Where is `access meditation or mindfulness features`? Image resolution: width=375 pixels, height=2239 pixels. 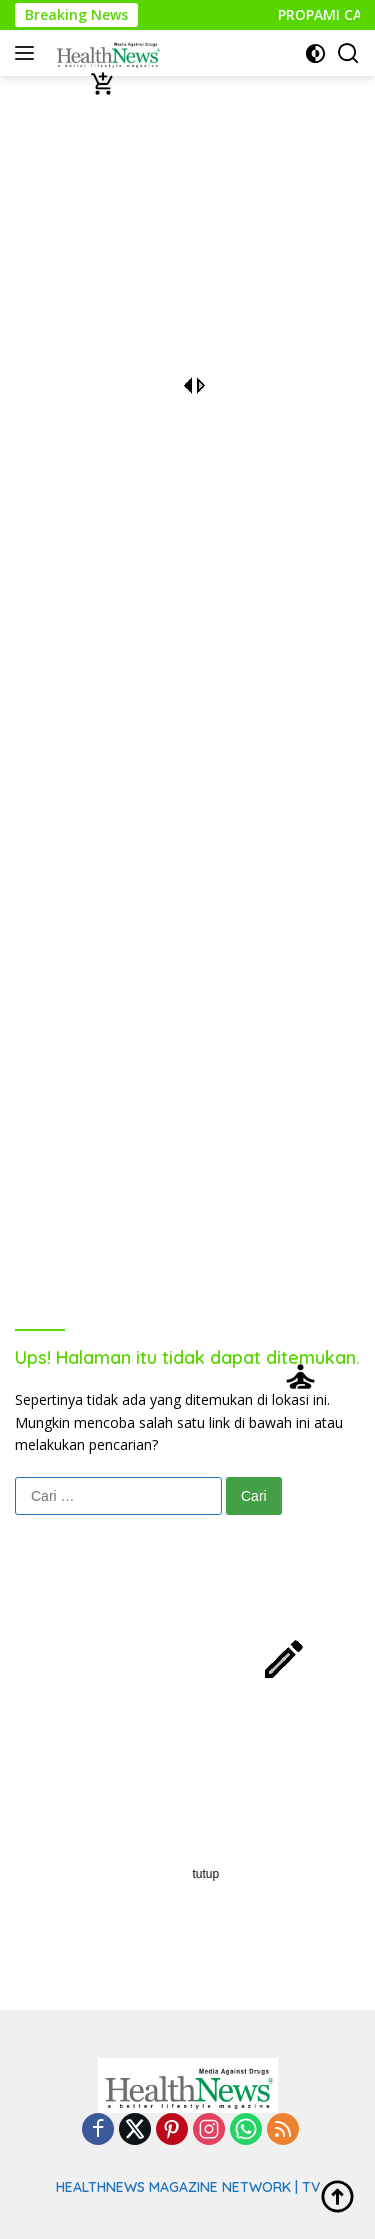 access meditation or mindfulness features is located at coordinates (300, 1376).